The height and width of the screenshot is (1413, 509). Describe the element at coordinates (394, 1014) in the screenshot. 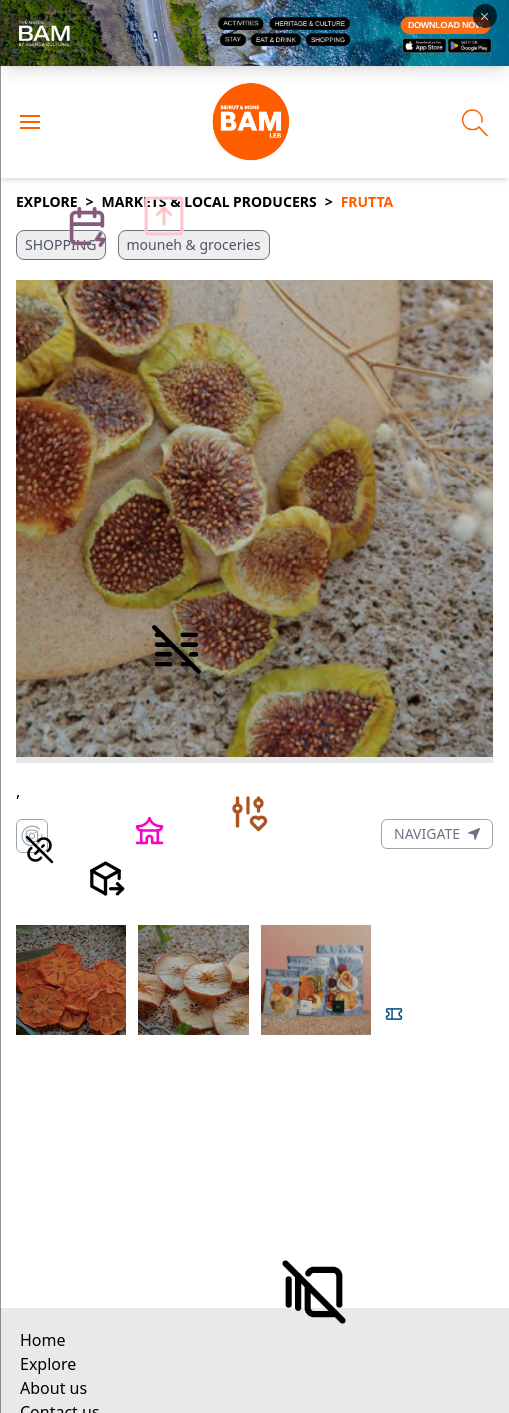

I see `view your tickets or passes` at that location.